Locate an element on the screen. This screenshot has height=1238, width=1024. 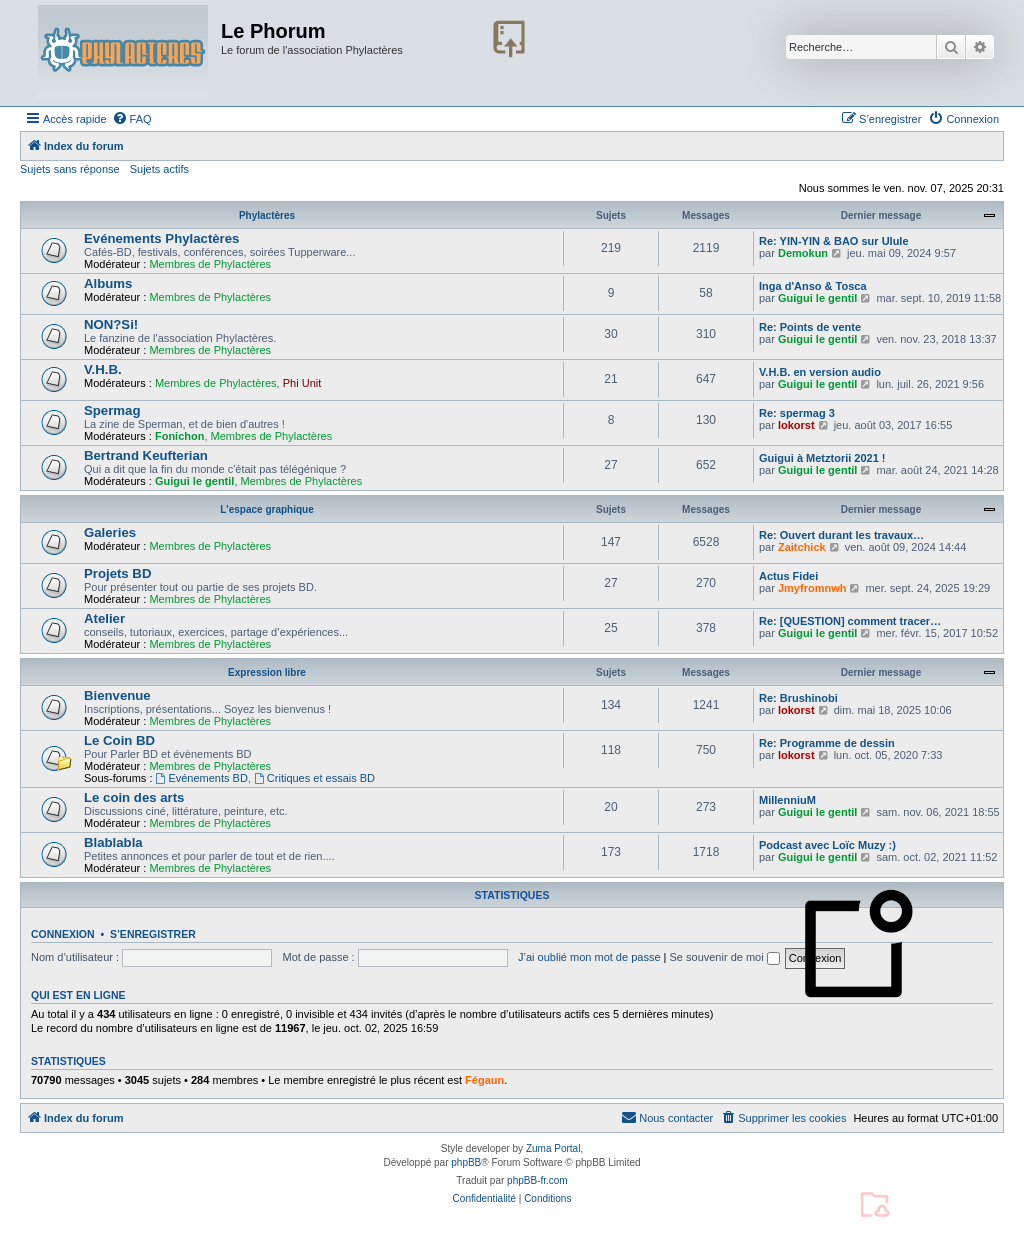
indicates new notifications or alerts is located at coordinates (853, 943).